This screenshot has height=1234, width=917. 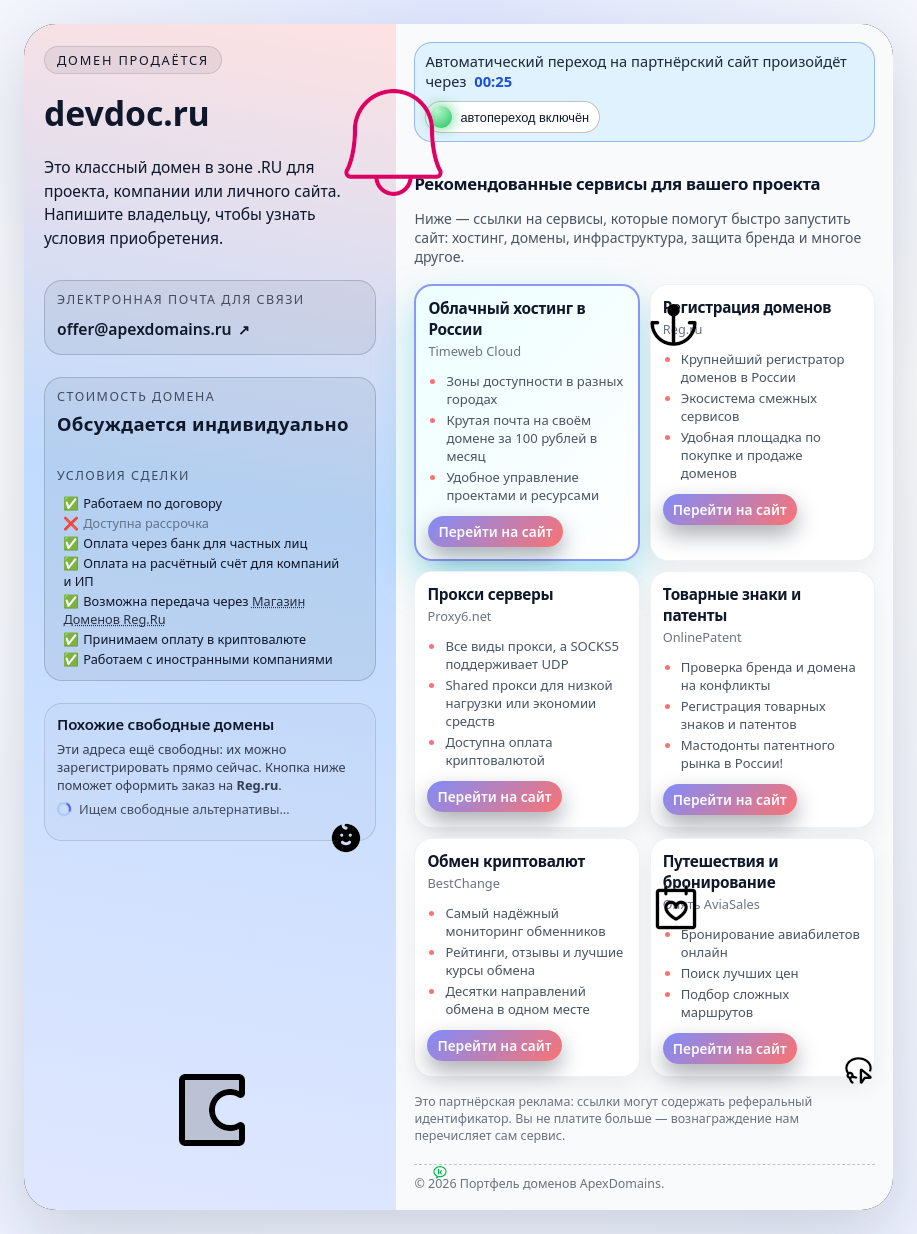 I want to click on freehand selection tool, so click(x=858, y=1070).